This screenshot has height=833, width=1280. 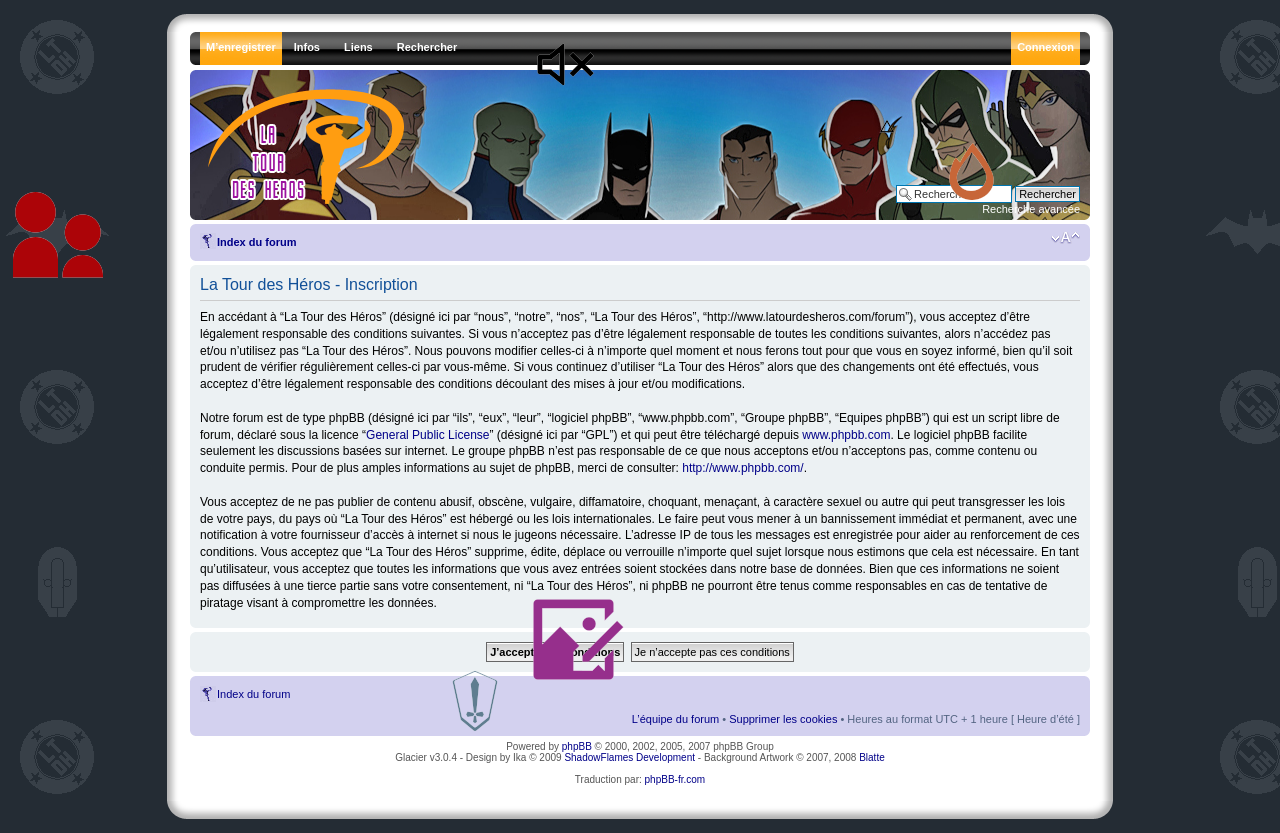 I want to click on vercel logo, so click(x=887, y=126).